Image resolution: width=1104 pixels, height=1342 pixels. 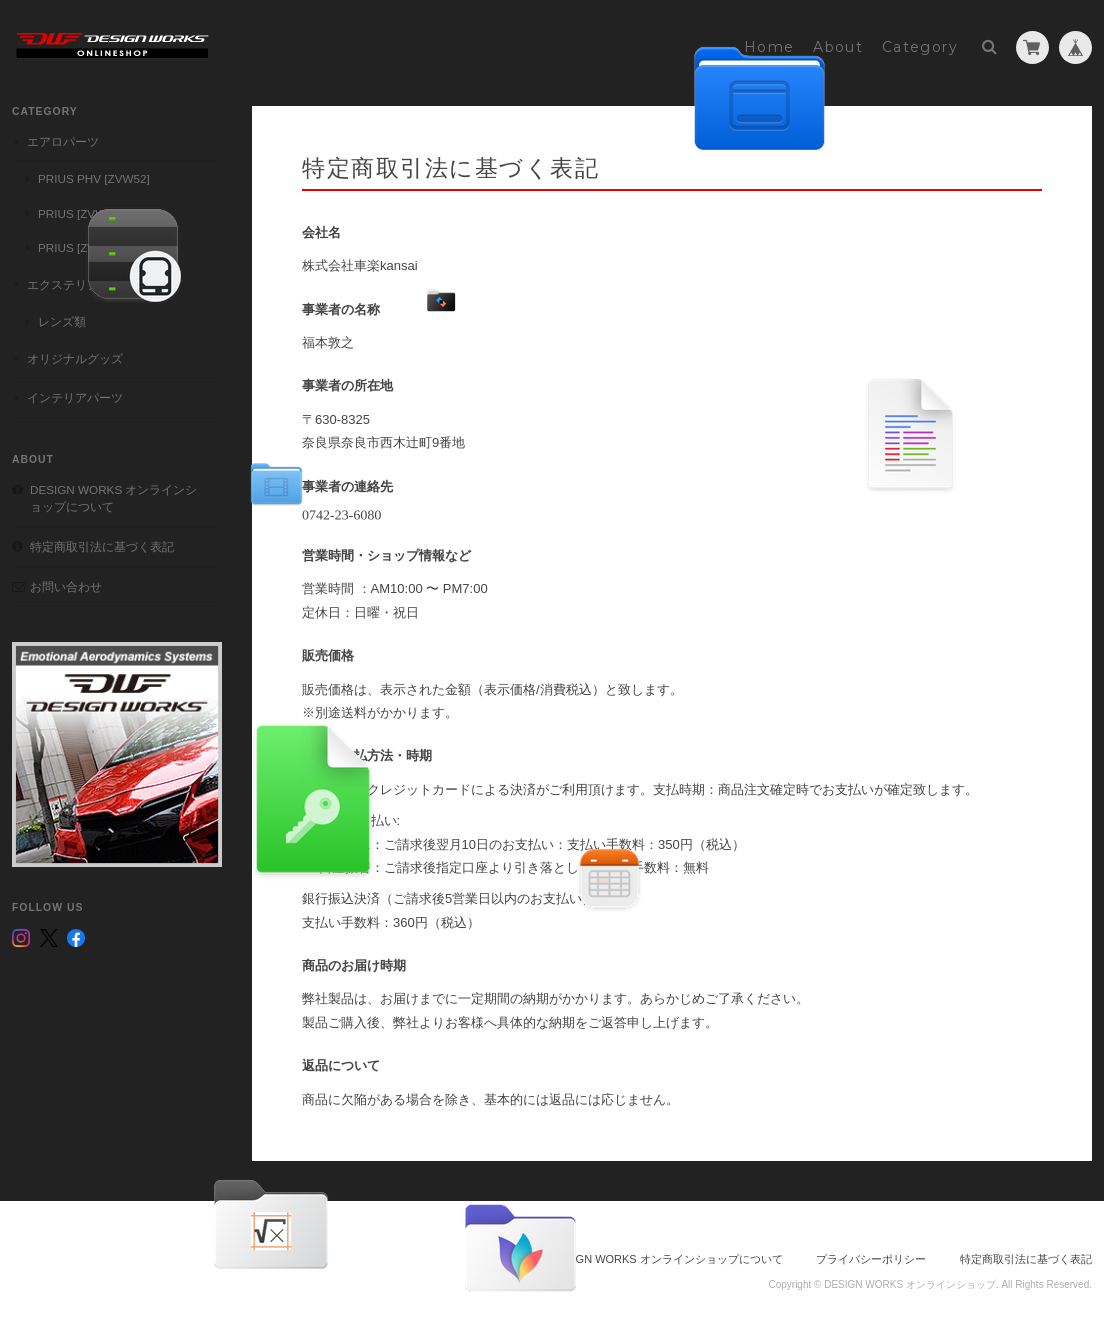 I want to click on open calendar and tasks preferences, so click(x=609, y=879).